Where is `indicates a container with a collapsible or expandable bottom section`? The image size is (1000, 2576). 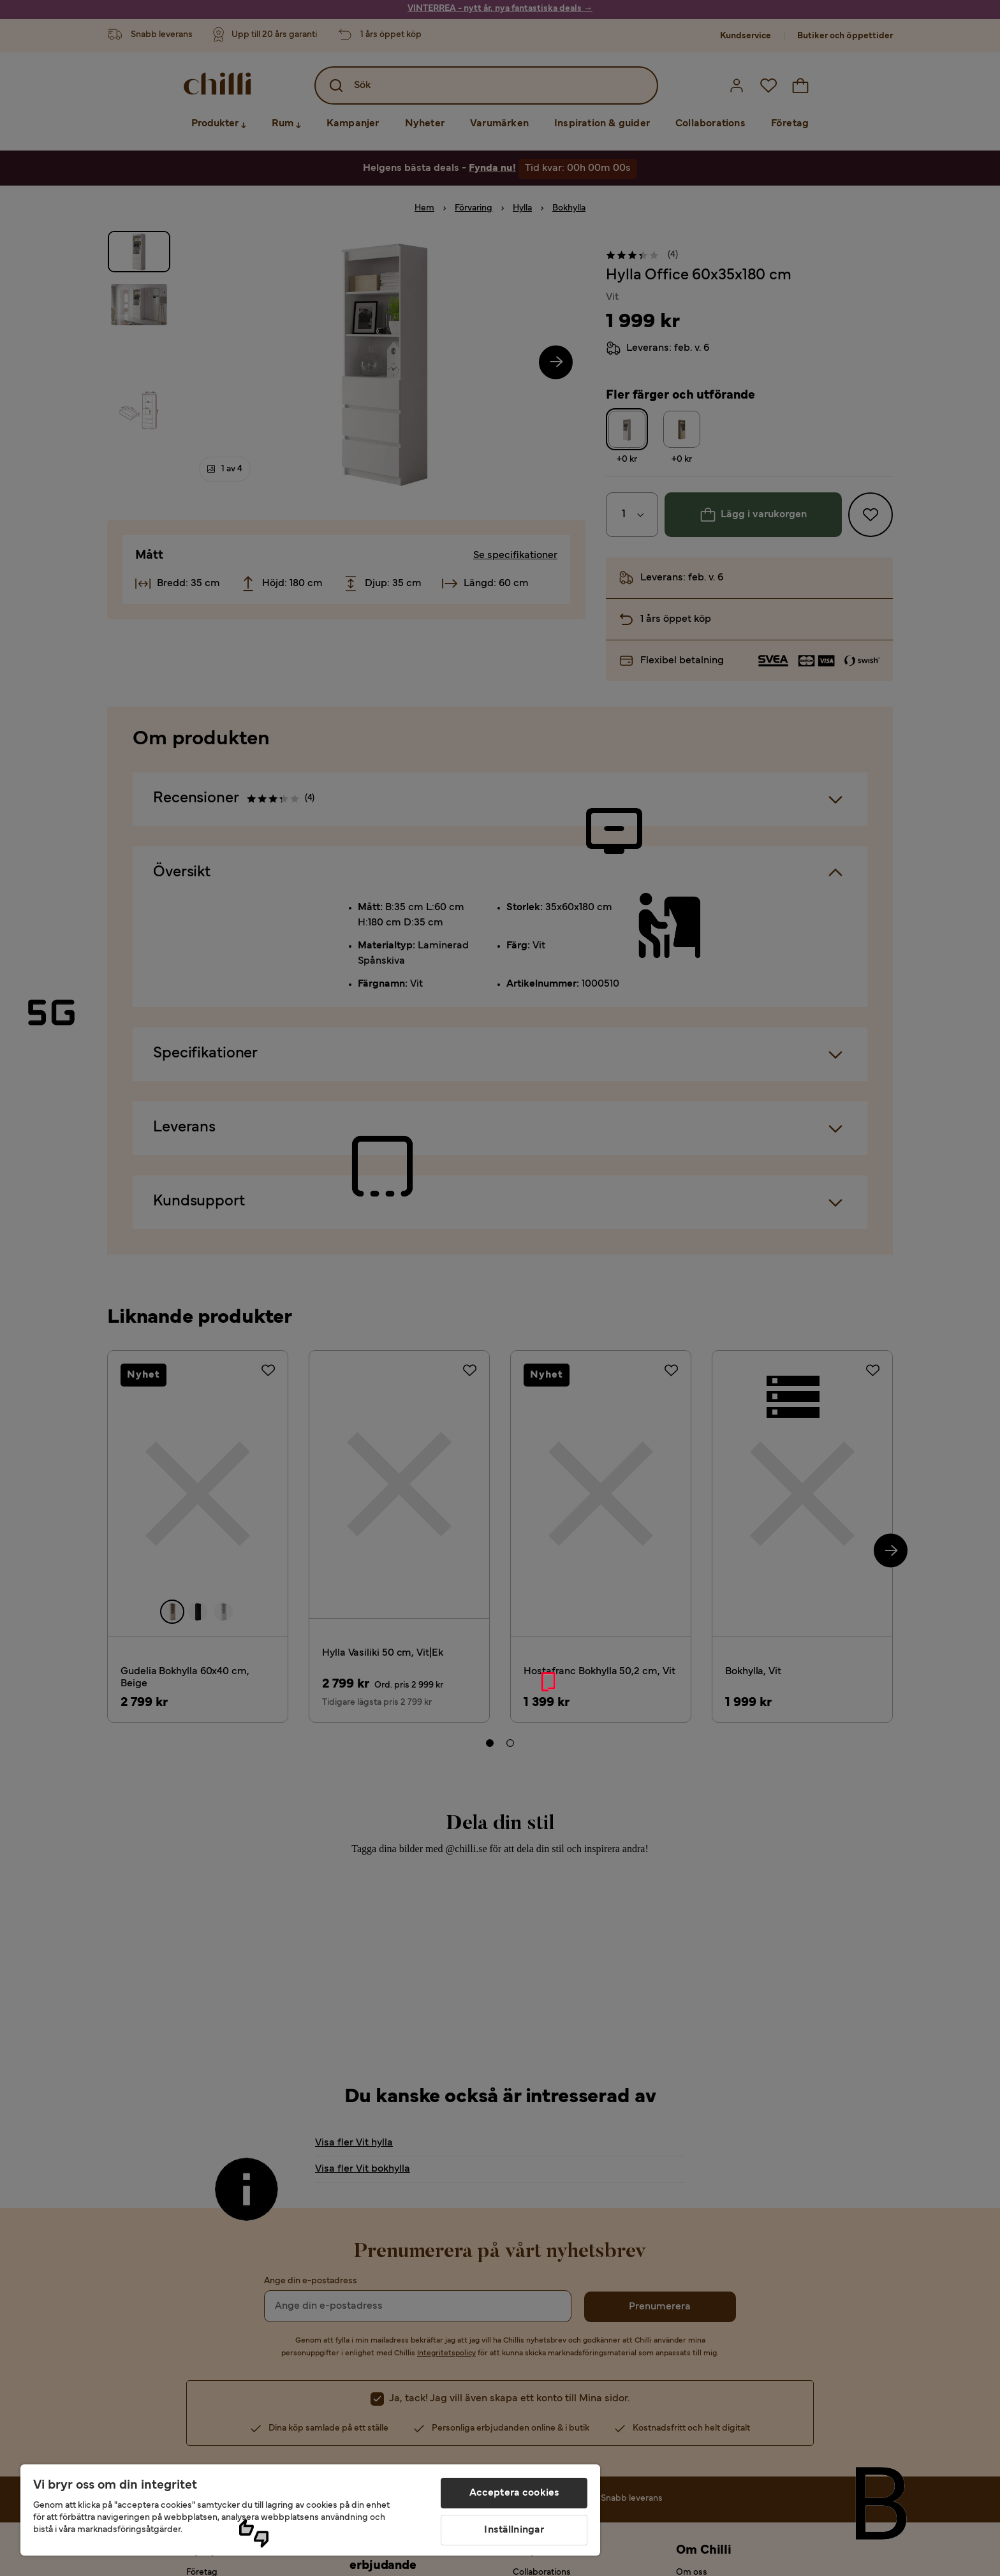
indicates a container with a collapsible or expandable bottom section is located at coordinates (382, 1166).